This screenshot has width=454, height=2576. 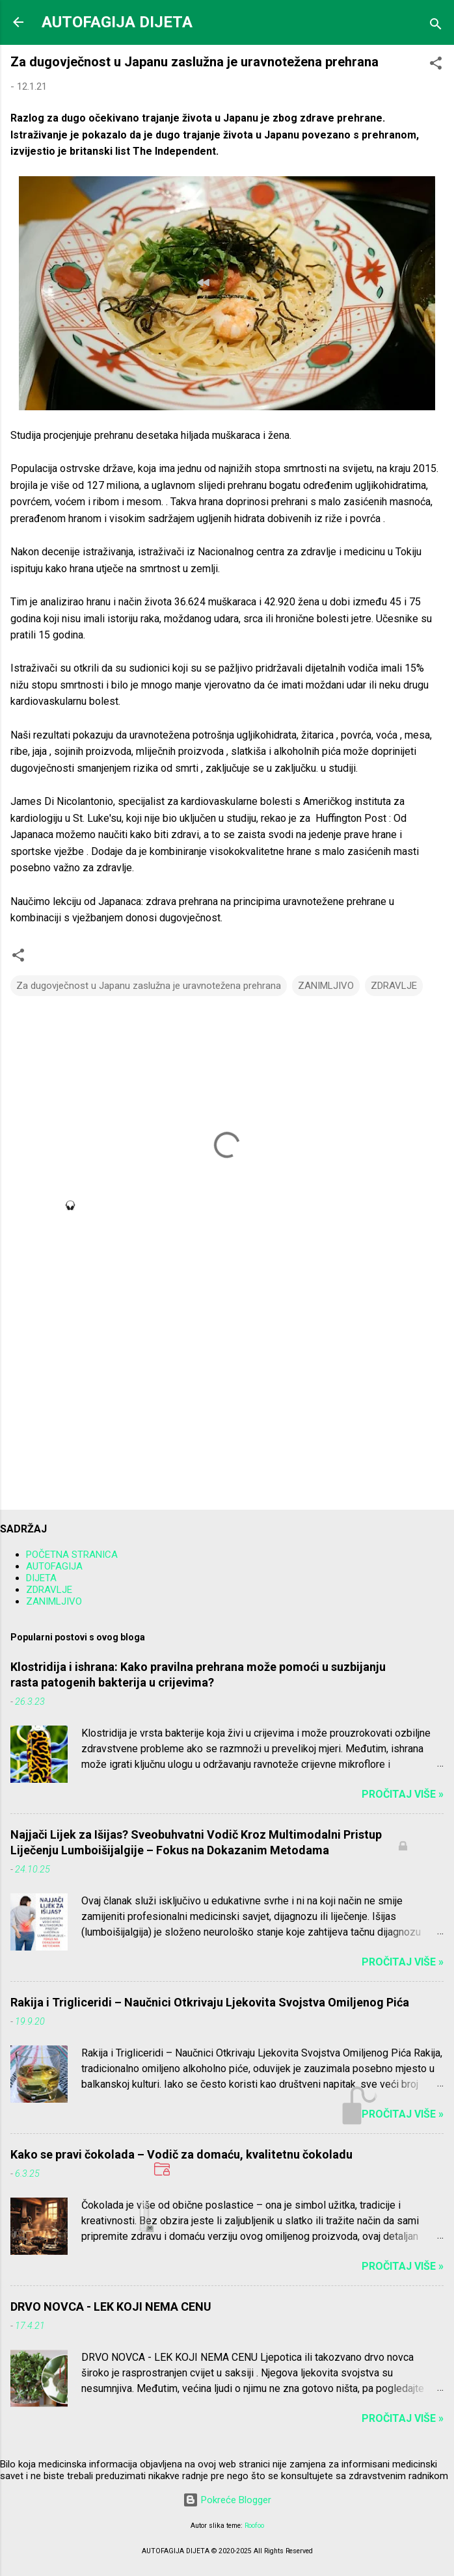 What do you see at coordinates (70, 1205) in the screenshot?
I see `audio output device connected` at bounding box center [70, 1205].